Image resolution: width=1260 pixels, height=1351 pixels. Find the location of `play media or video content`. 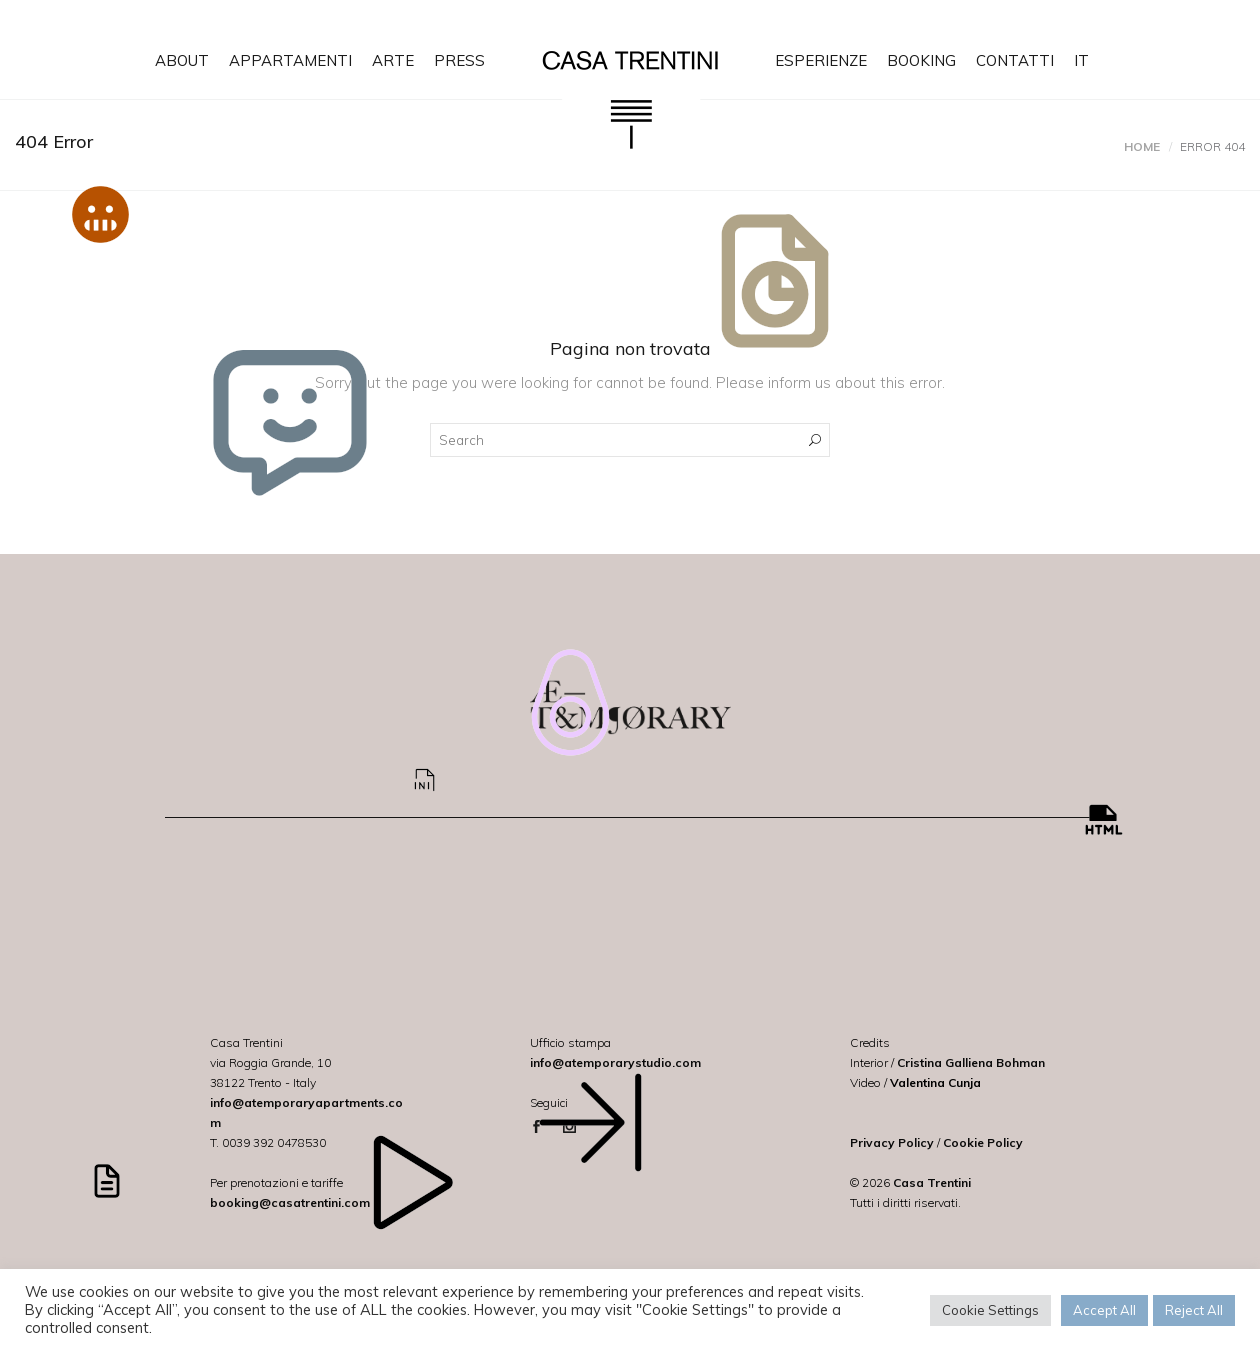

play media or video content is located at coordinates (402, 1182).